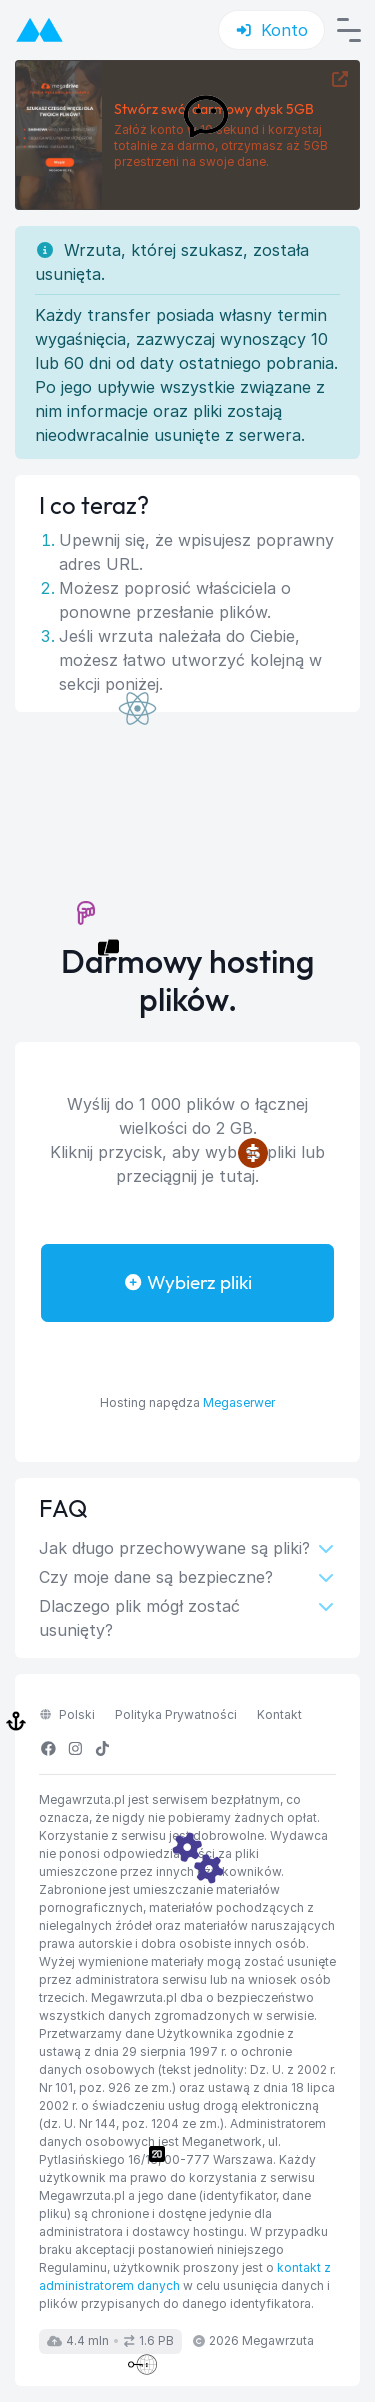  What do you see at coordinates (86, 913) in the screenshot?
I see `scroll down for more content` at bounding box center [86, 913].